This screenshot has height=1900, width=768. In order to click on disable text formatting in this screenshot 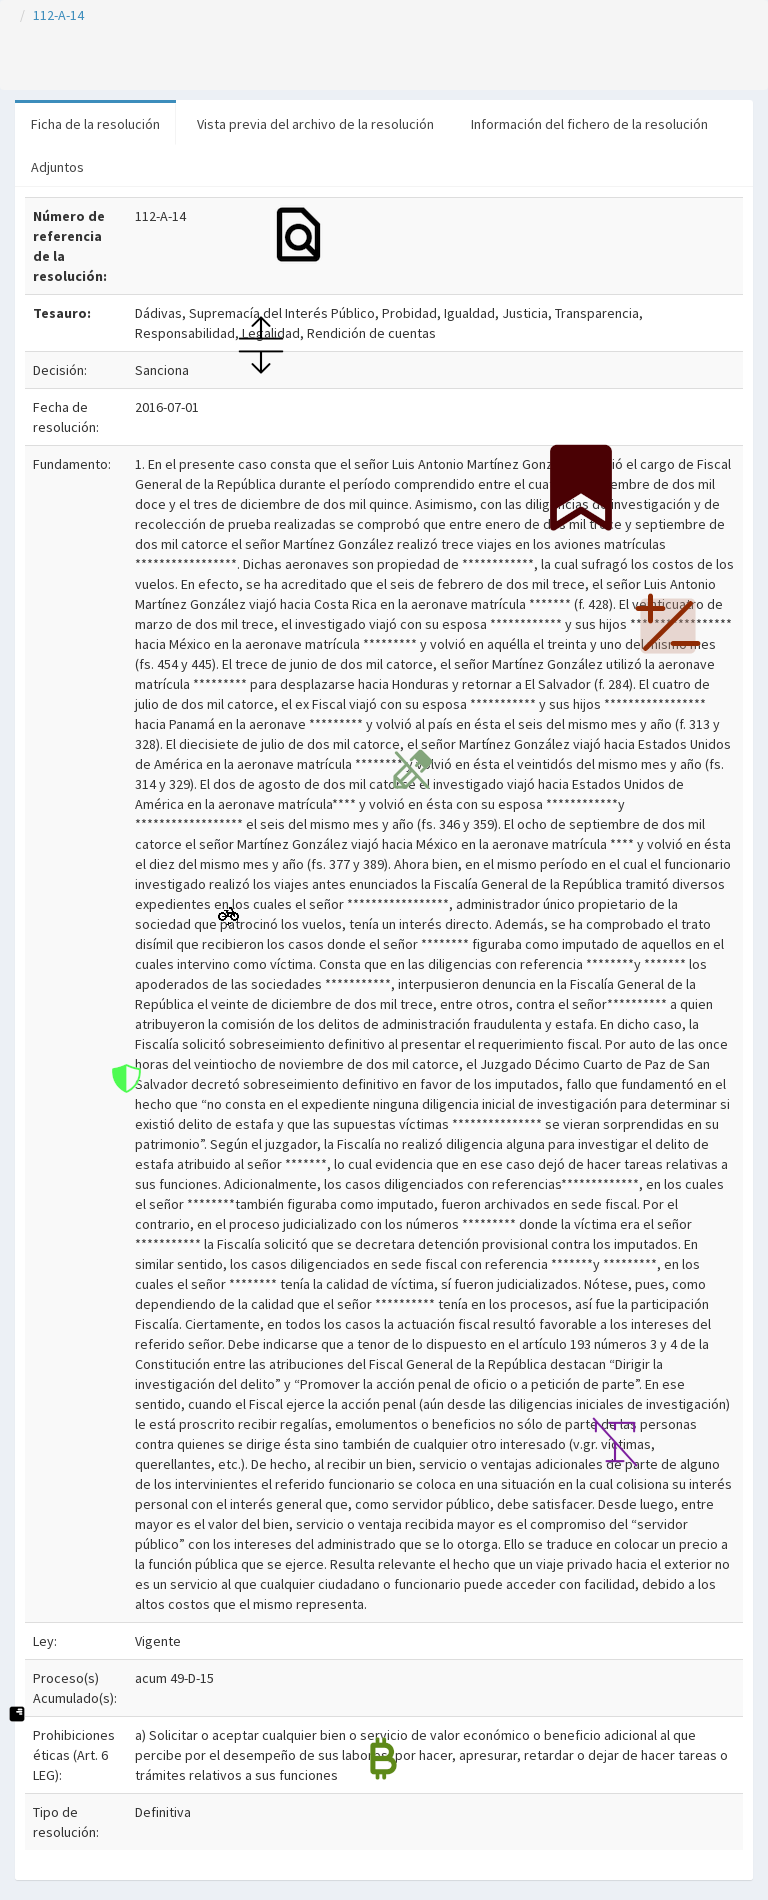, I will do `click(615, 1442)`.